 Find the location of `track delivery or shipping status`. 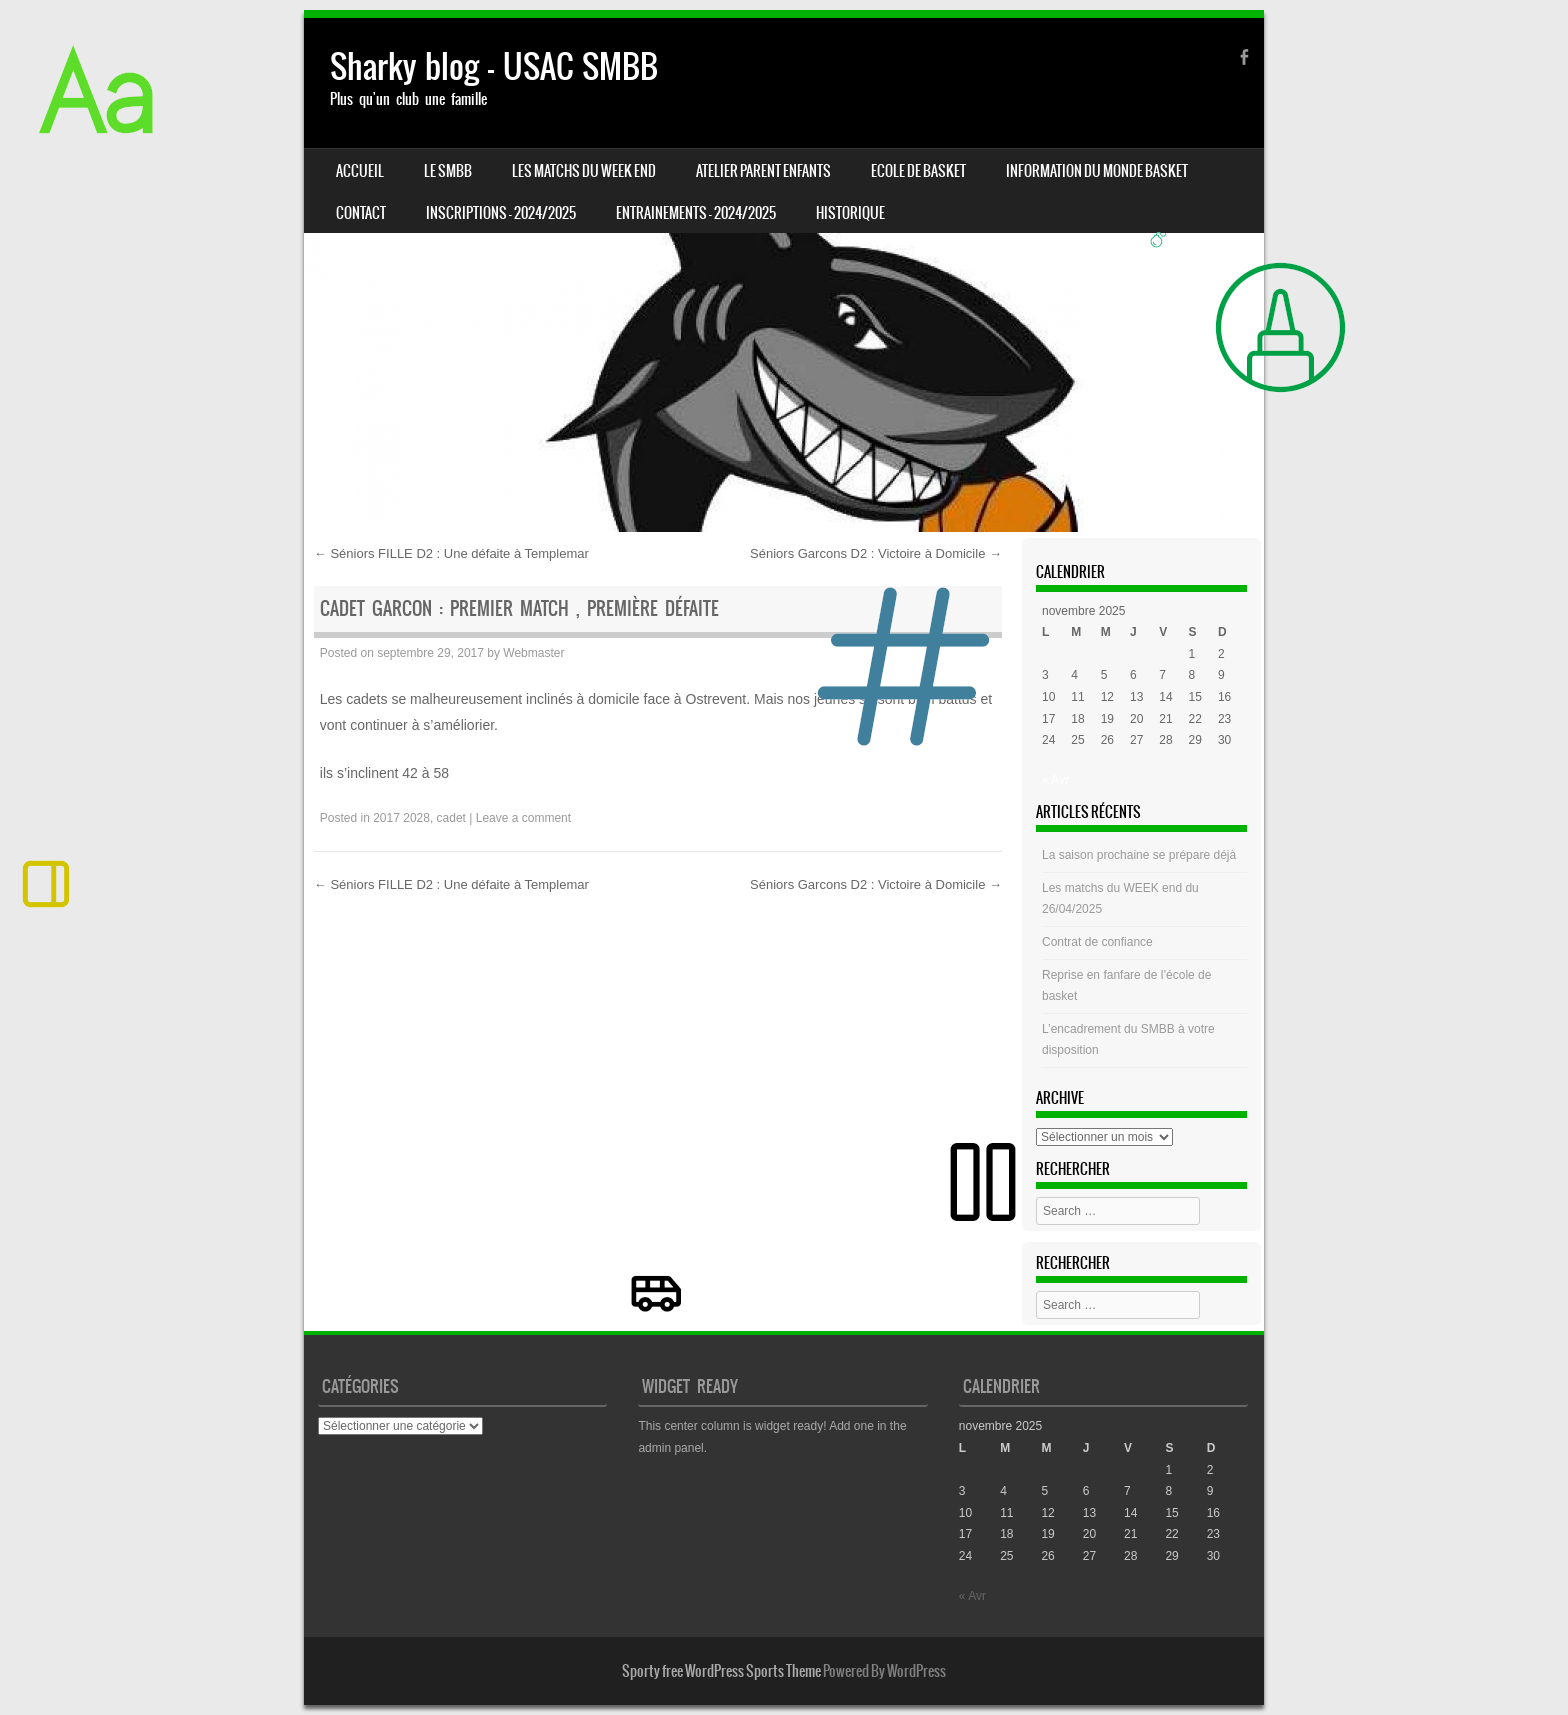

track delivery or shipping status is located at coordinates (655, 1293).